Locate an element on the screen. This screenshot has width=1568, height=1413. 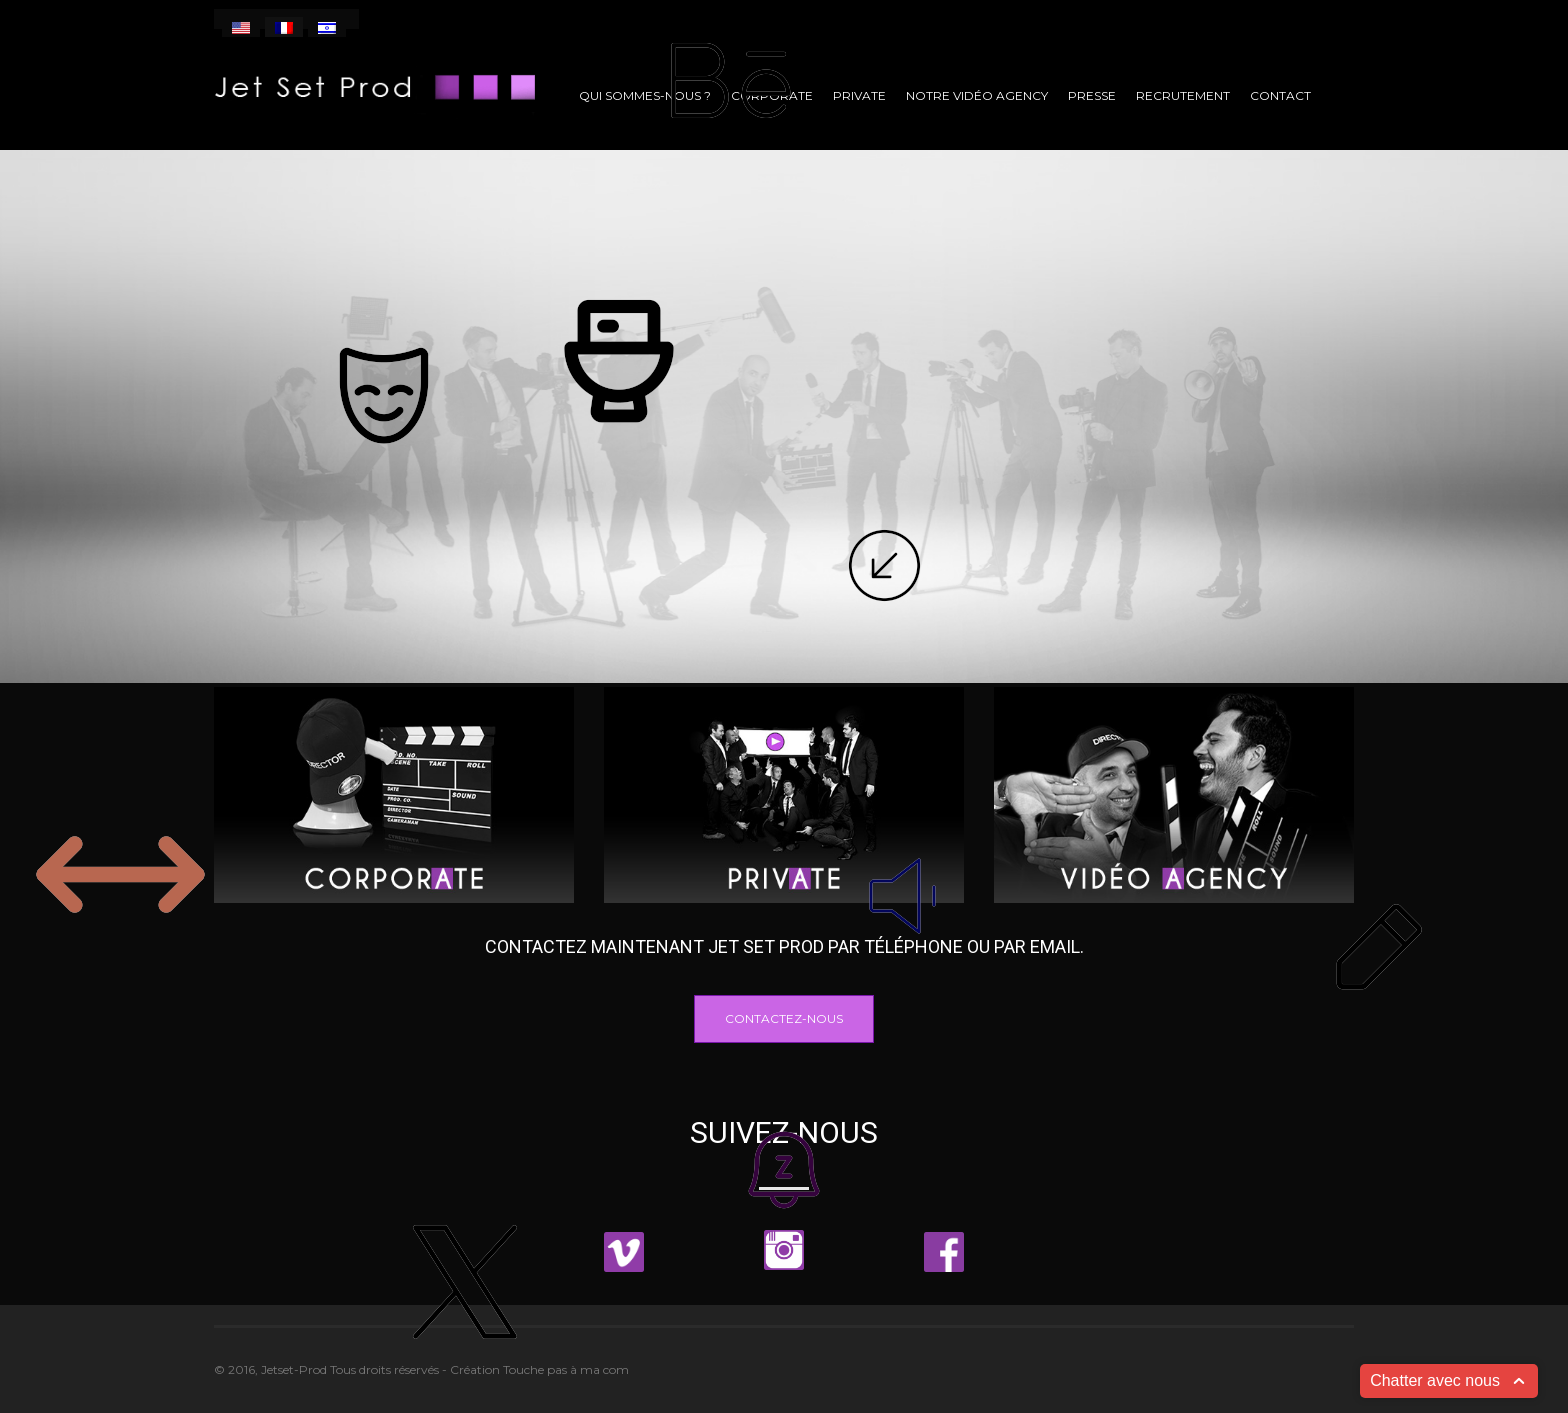
theater or entertainment category is located at coordinates (384, 392).